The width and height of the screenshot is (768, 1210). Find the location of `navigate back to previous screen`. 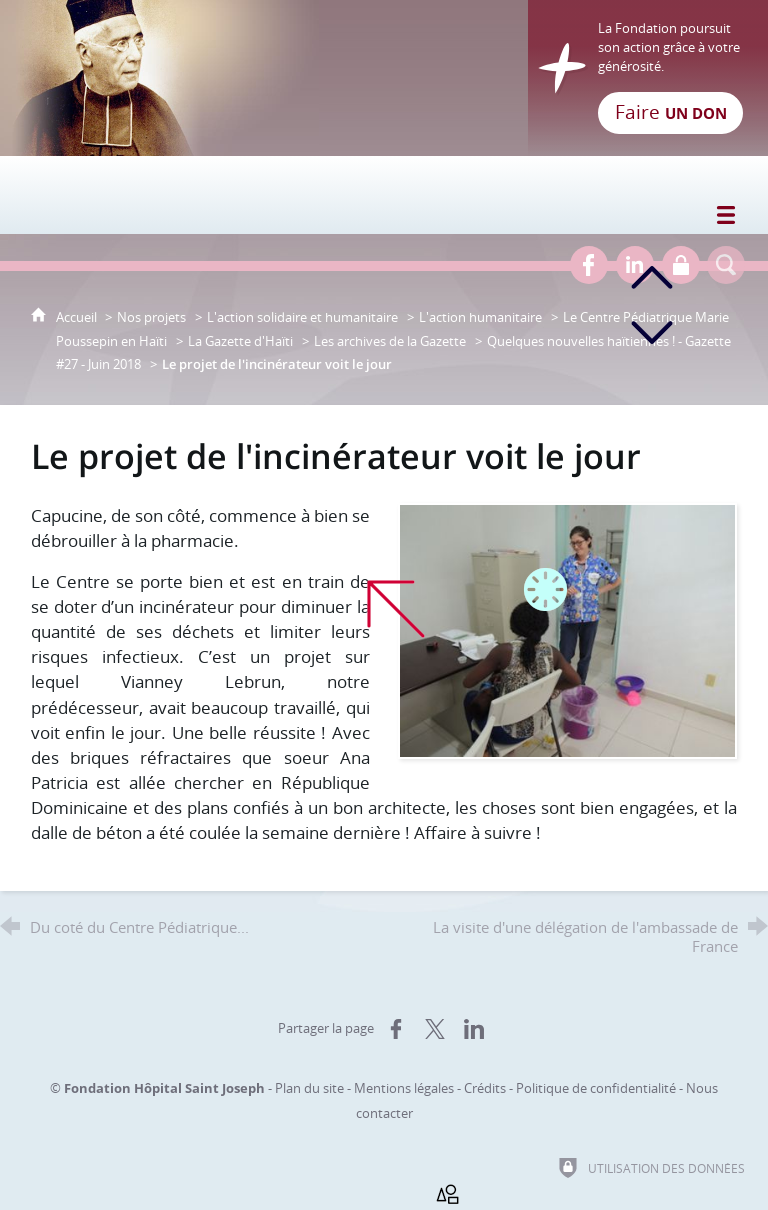

navigate back to previous screen is located at coordinates (396, 609).